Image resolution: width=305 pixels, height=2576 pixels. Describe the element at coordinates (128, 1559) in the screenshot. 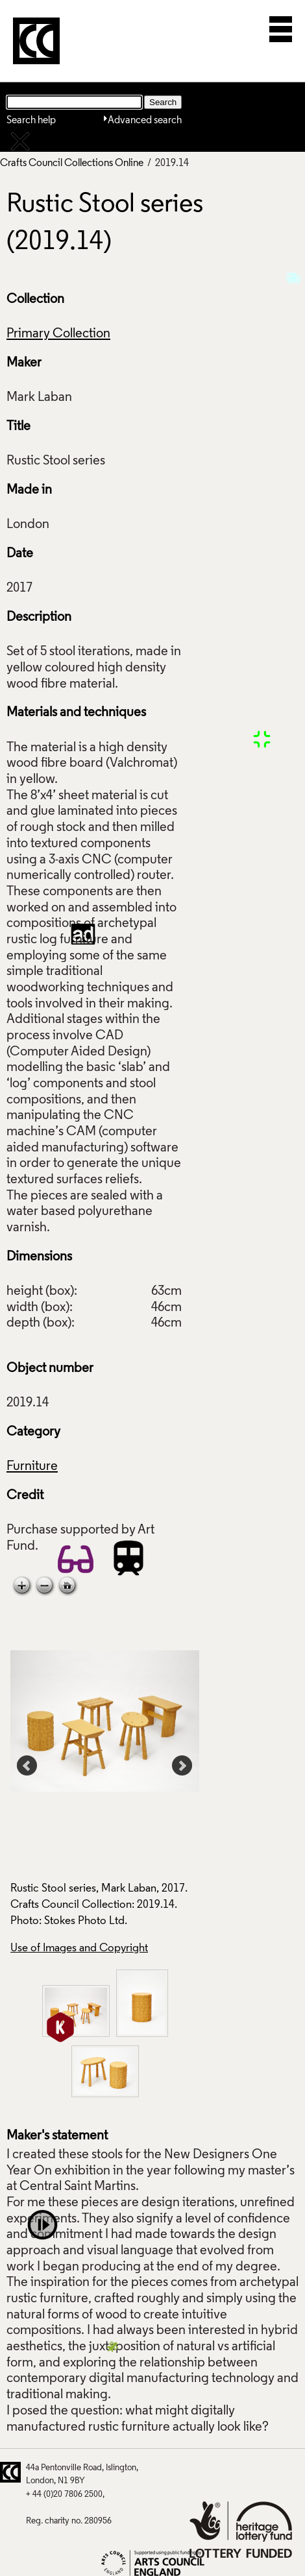

I see `view train schedules or routes` at that location.